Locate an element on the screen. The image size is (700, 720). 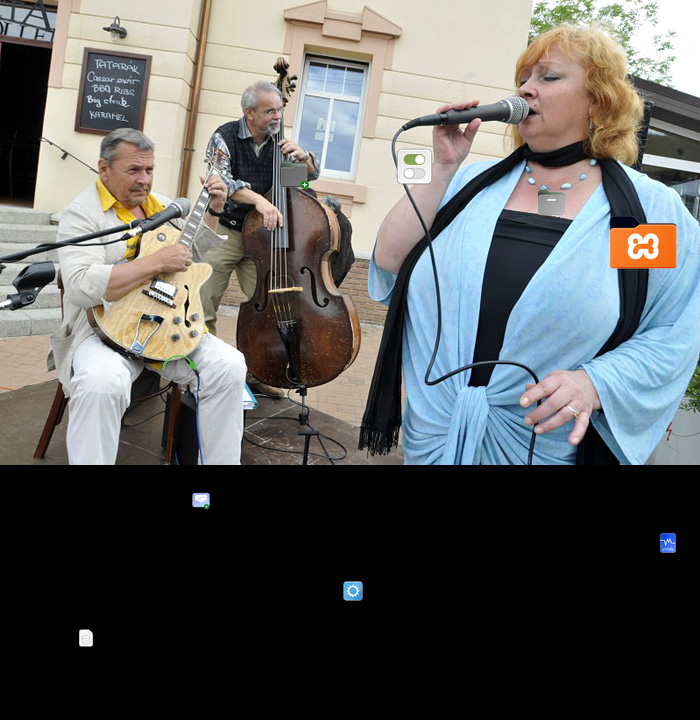
windows executable file type indicator is located at coordinates (353, 591).